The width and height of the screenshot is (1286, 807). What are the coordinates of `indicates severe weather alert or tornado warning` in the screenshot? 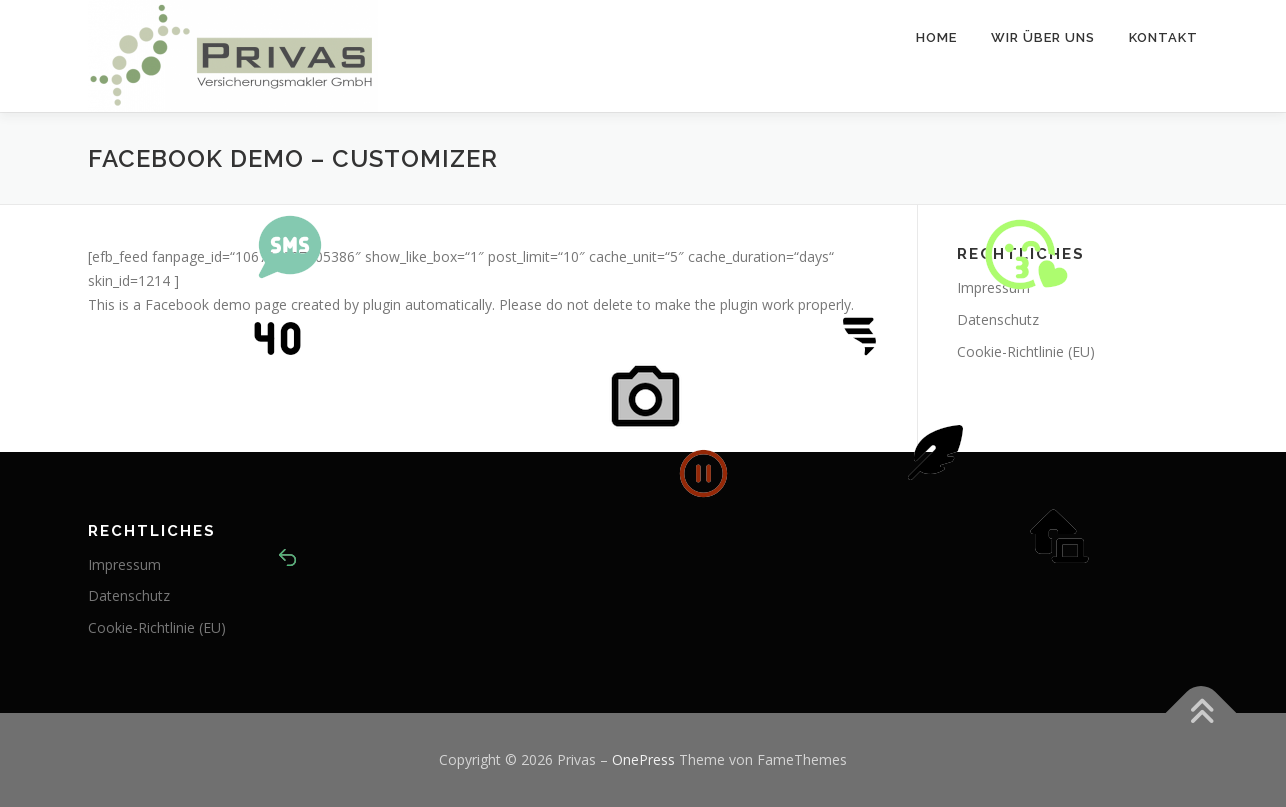 It's located at (859, 336).